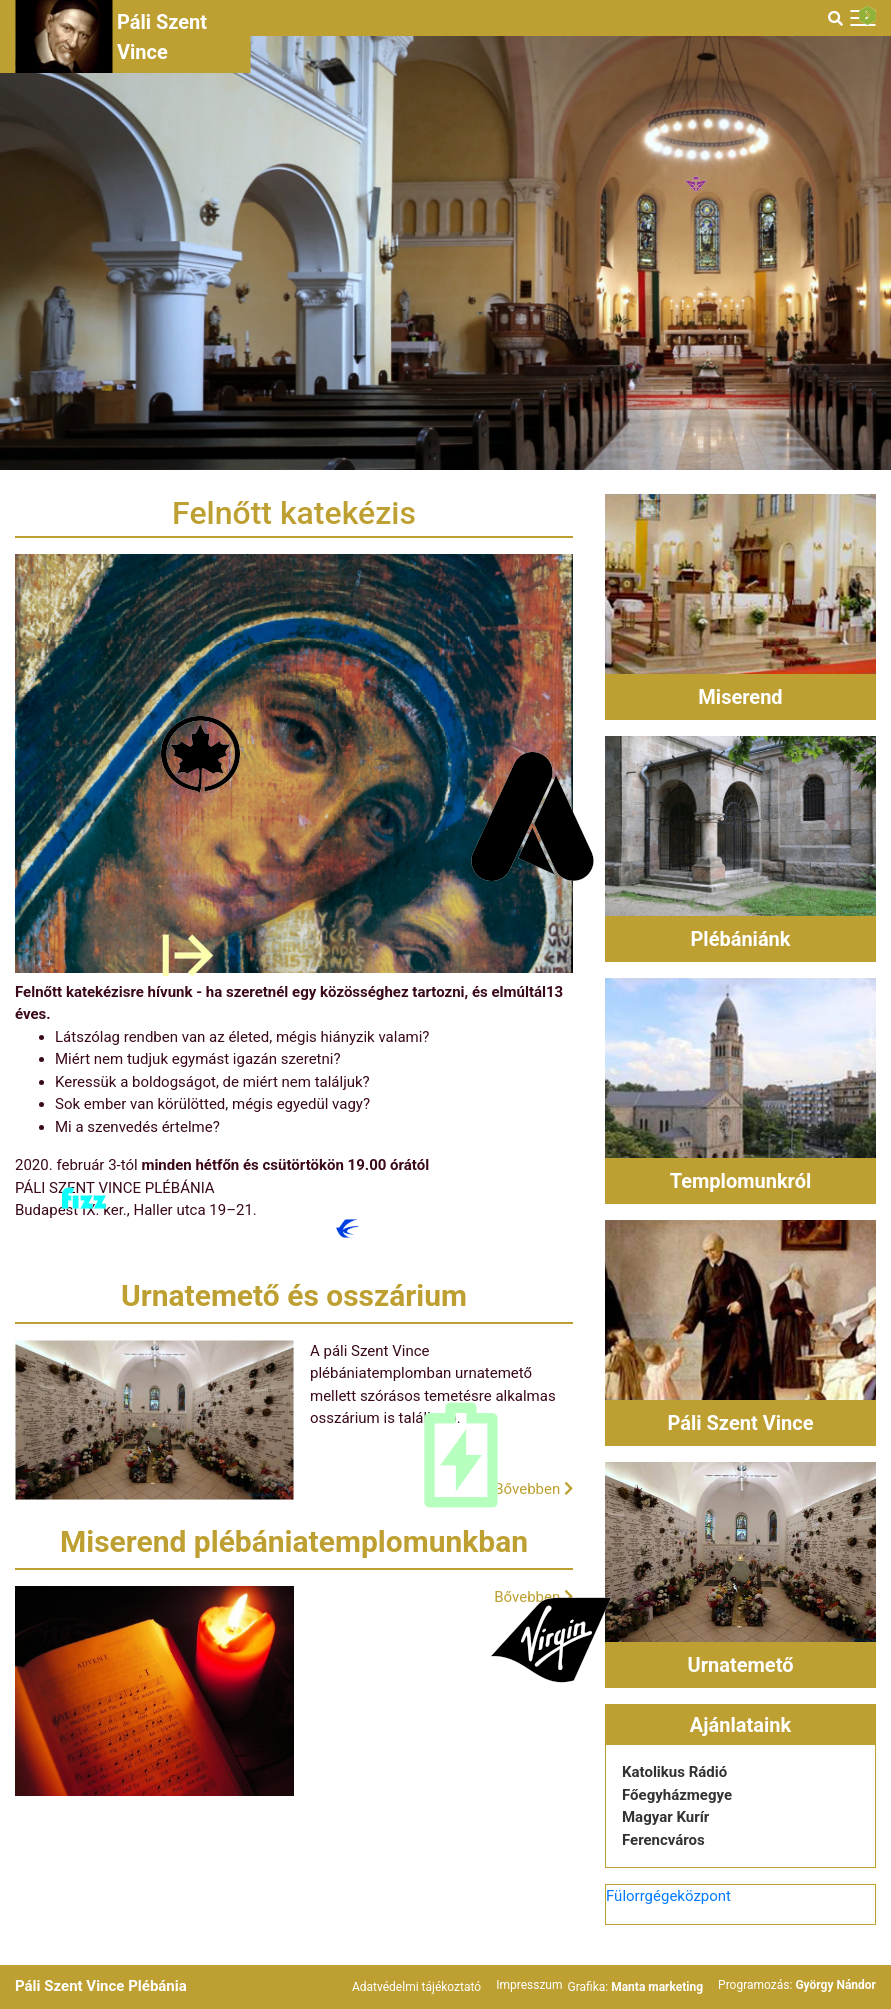 This screenshot has height=2009, width=891. Describe the element at coordinates (84, 1198) in the screenshot. I see `fizz app or service logo` at that location.